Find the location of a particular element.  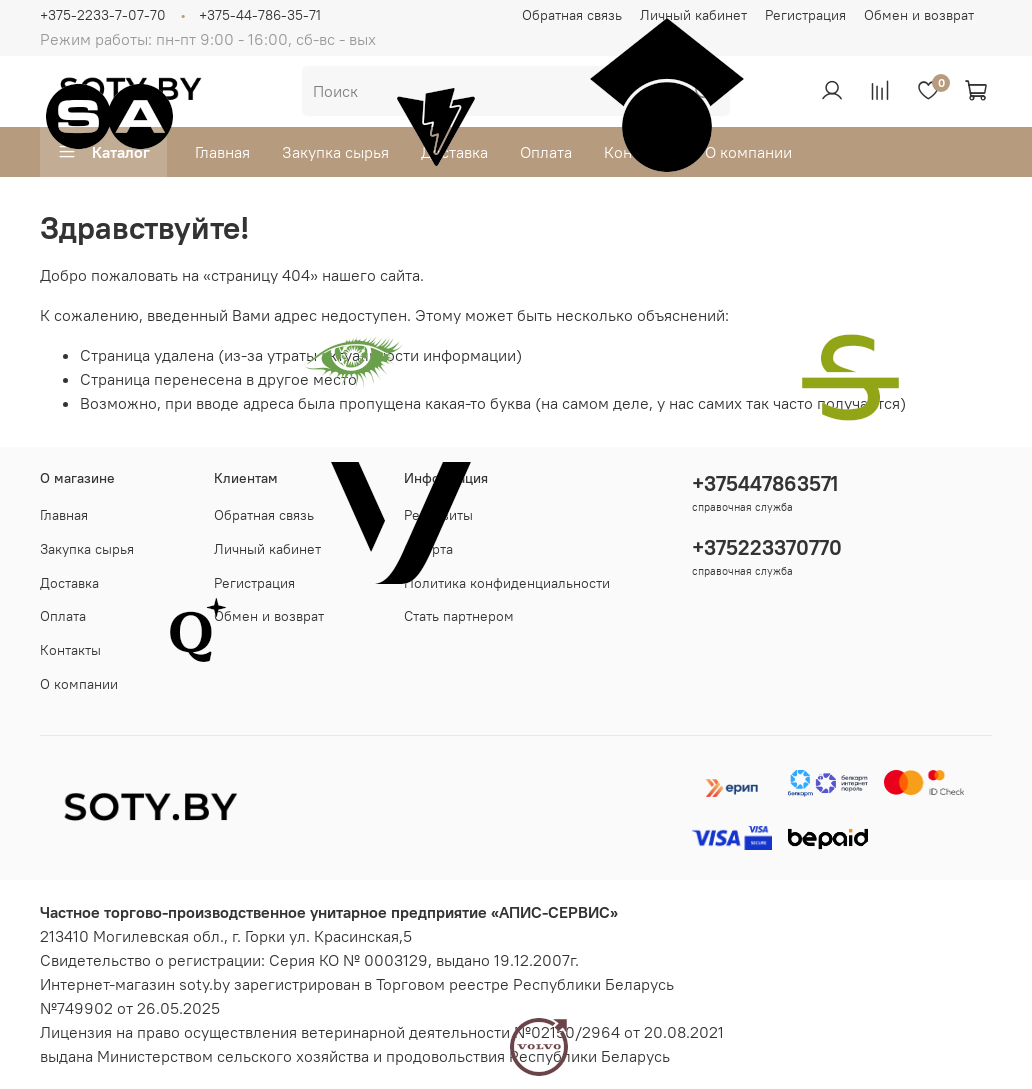

apply strikethrough formatting to selected text is located at coordinates (850, 377).